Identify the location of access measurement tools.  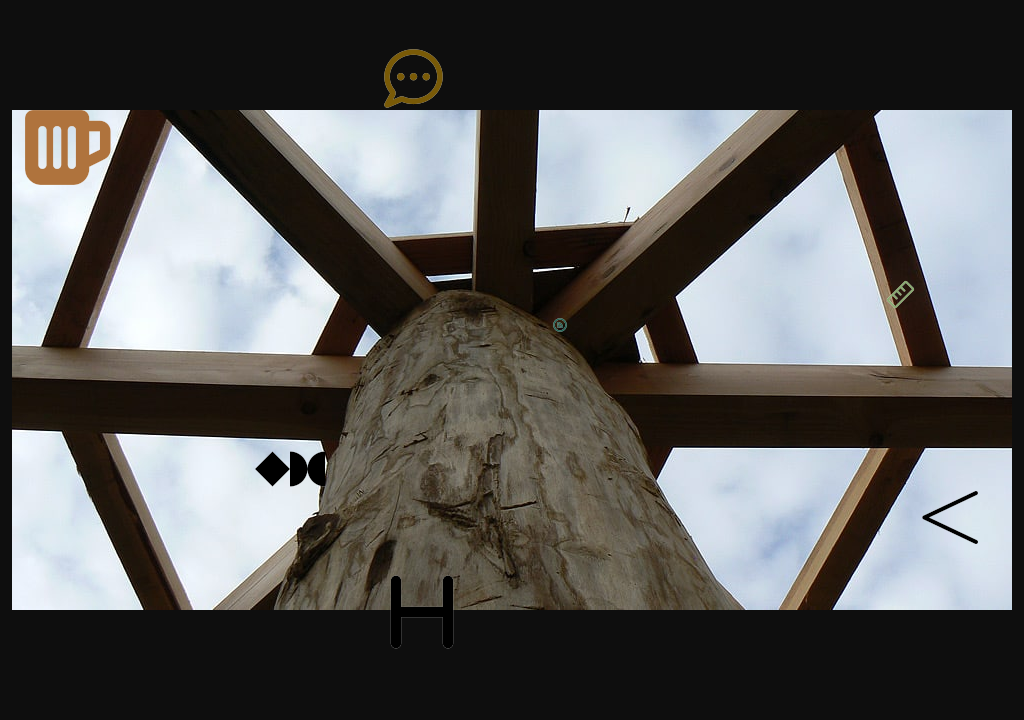
(900, 294).